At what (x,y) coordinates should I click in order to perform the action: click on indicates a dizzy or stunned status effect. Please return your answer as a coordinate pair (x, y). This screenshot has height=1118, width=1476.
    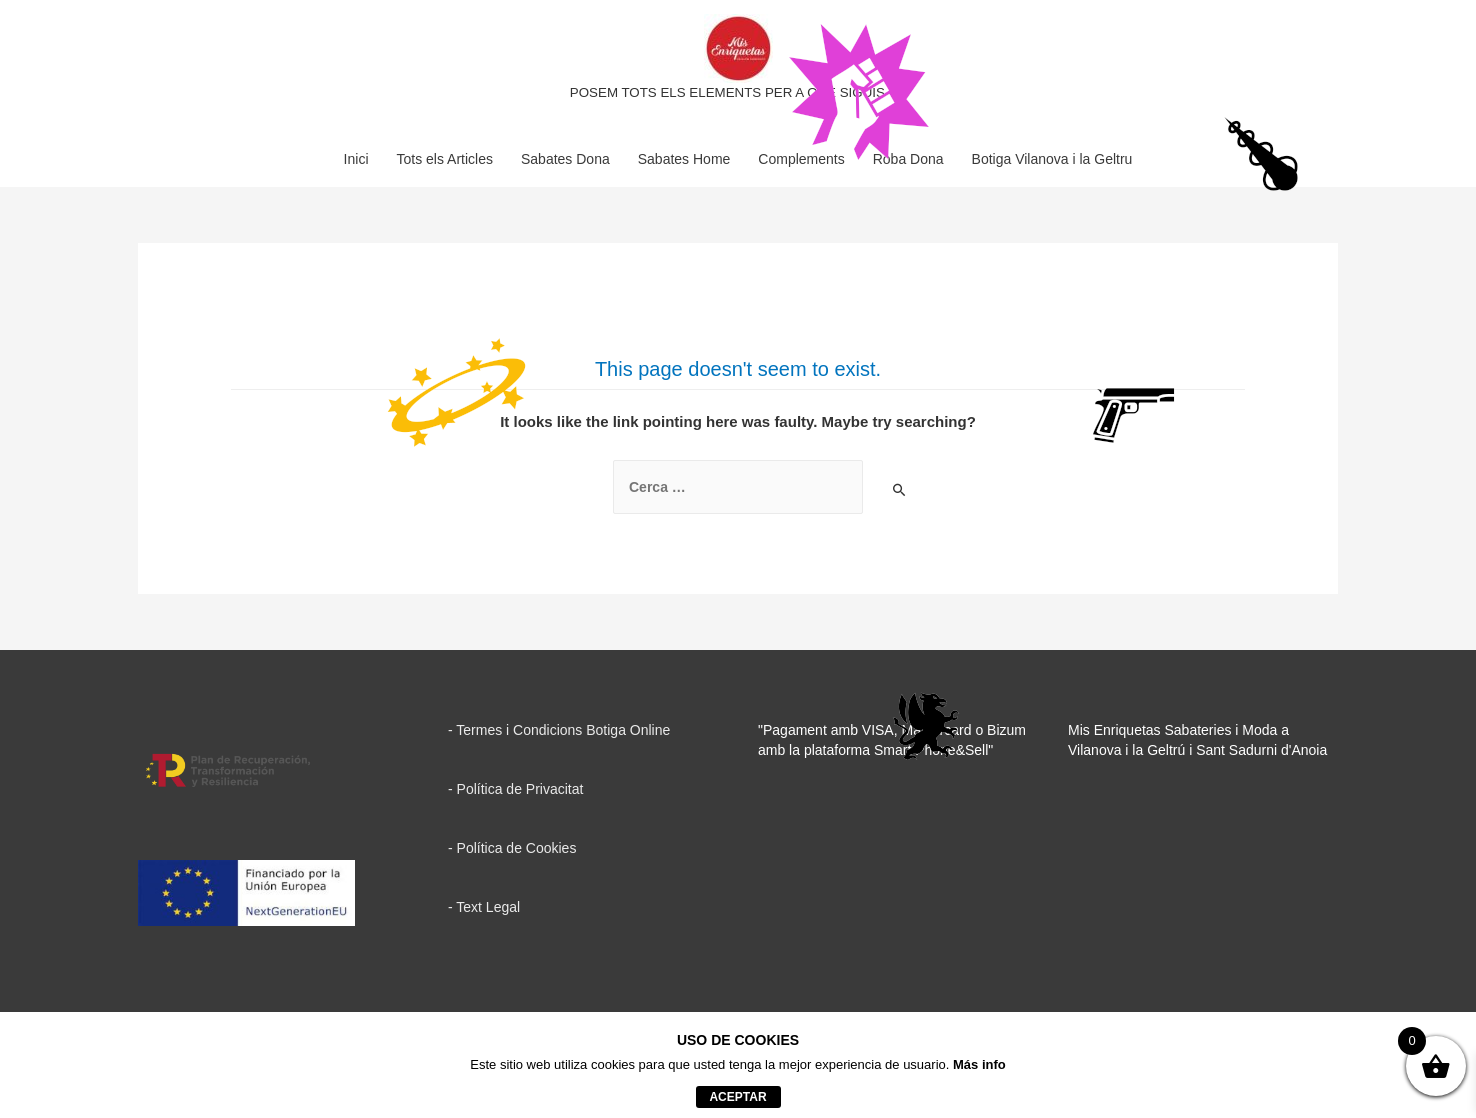
    Looking at the image, I should click on (456, 392).